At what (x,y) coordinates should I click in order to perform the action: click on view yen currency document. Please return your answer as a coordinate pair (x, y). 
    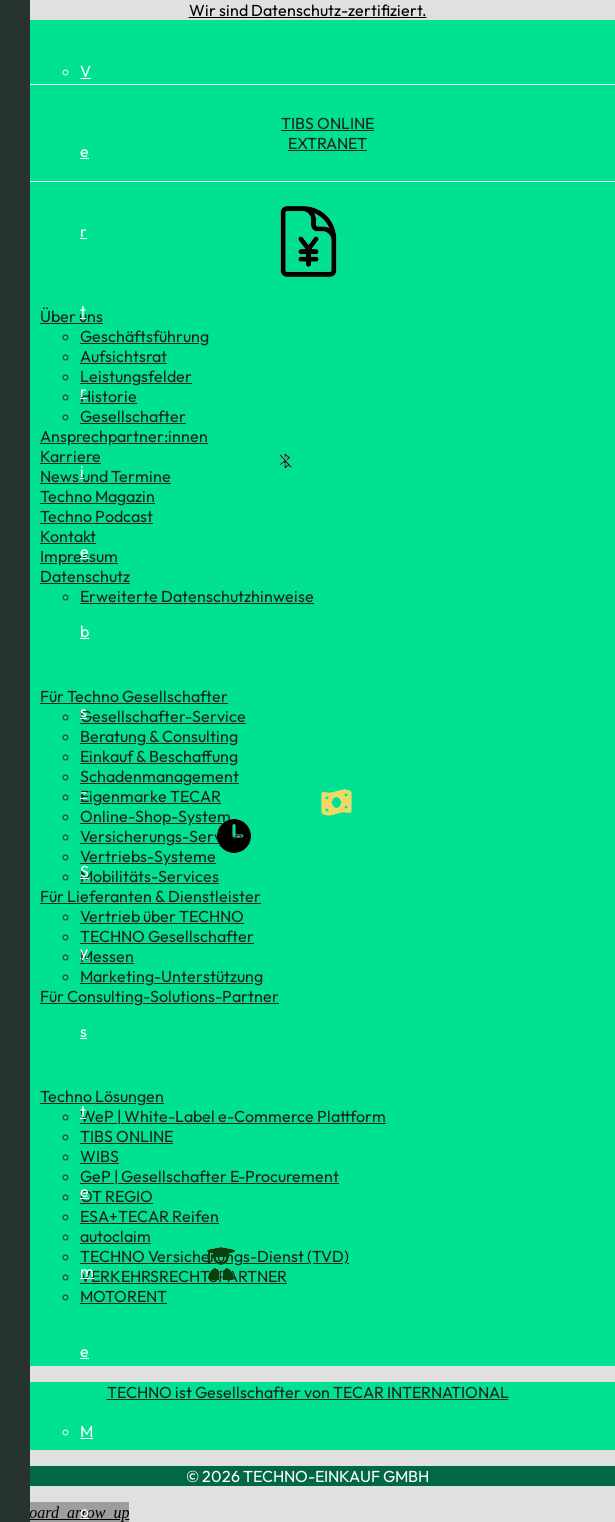
    Looking at the image, I should click on (308, 241).